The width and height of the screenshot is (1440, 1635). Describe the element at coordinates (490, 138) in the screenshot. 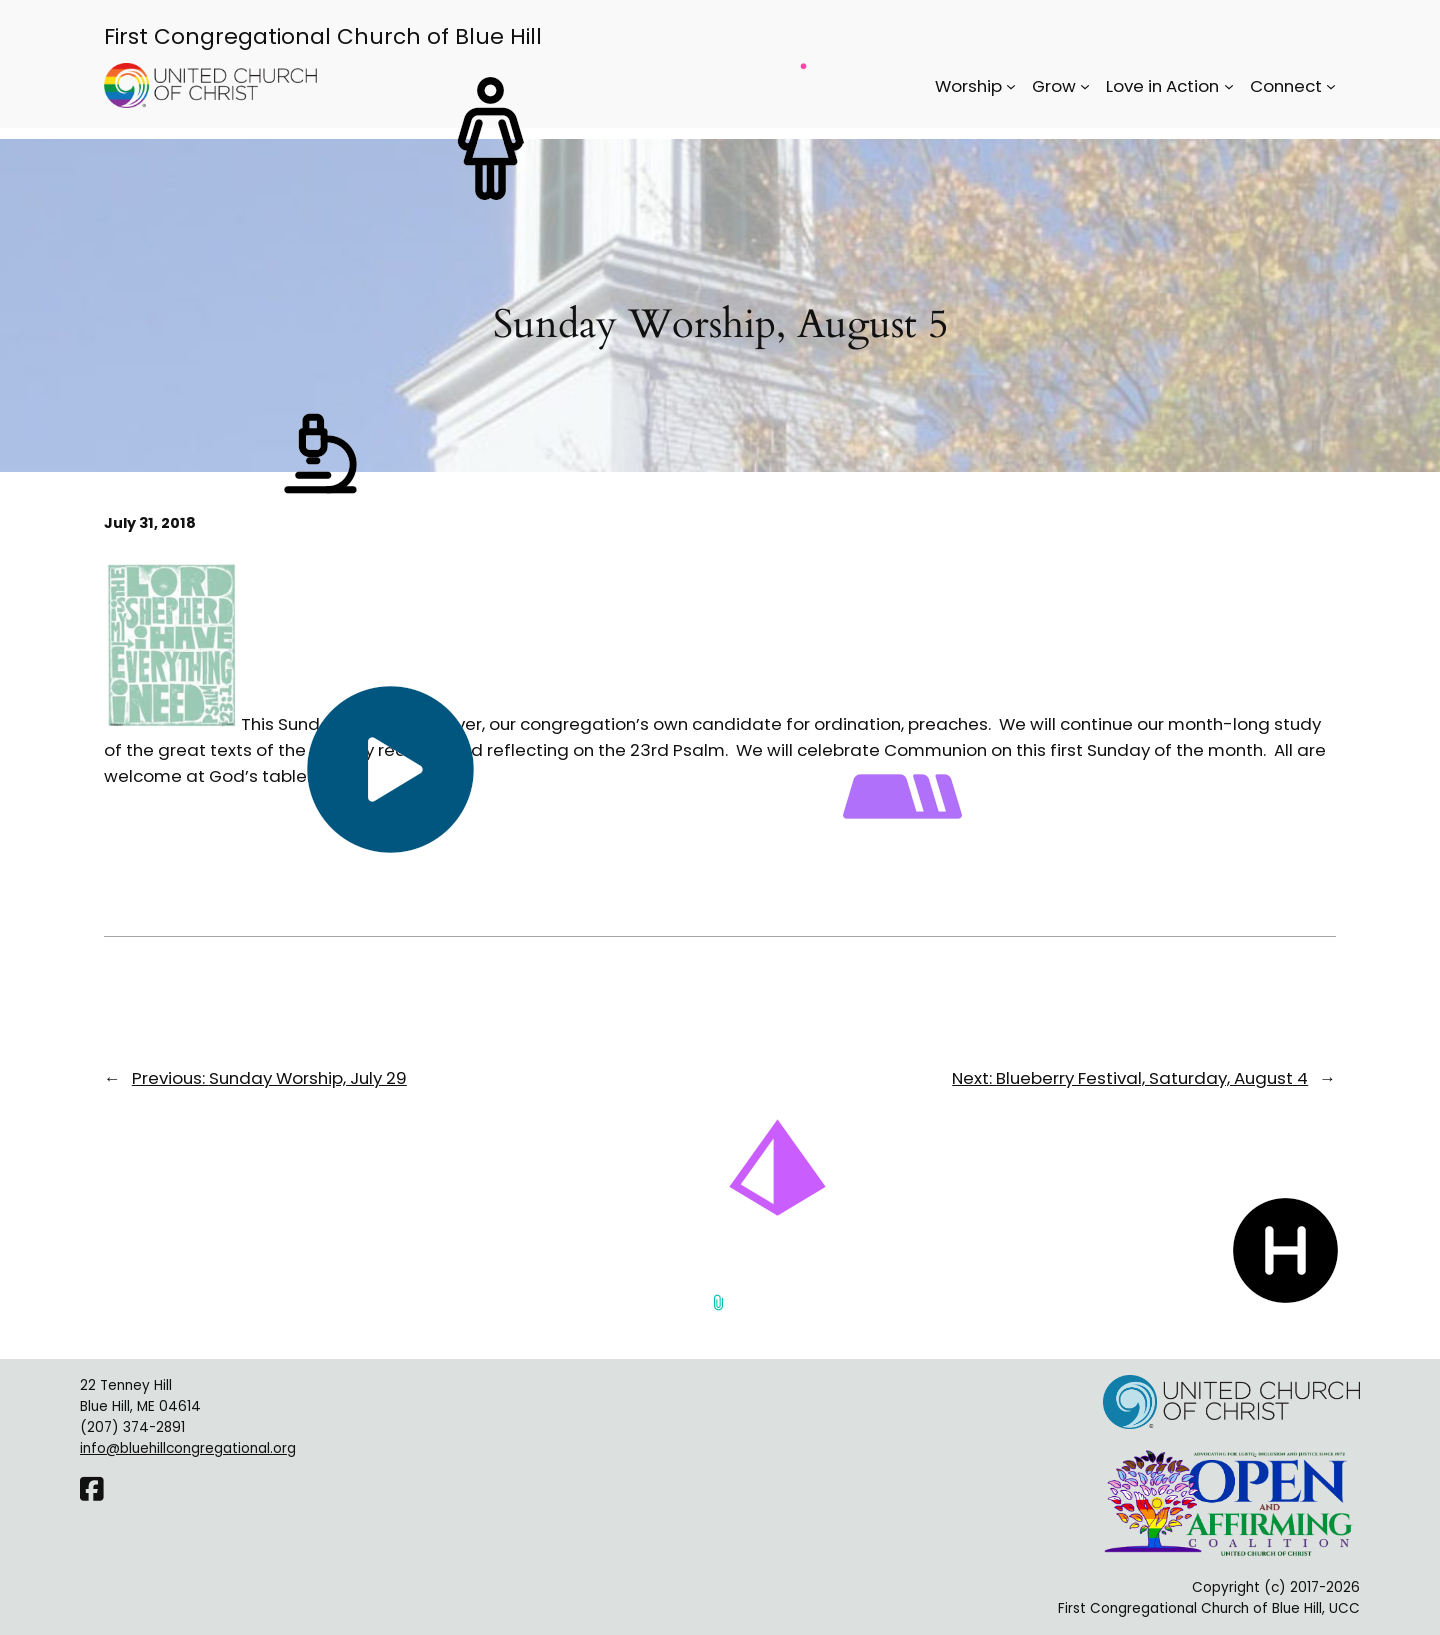

I see `indicates women's restroom or facilities` at that location.